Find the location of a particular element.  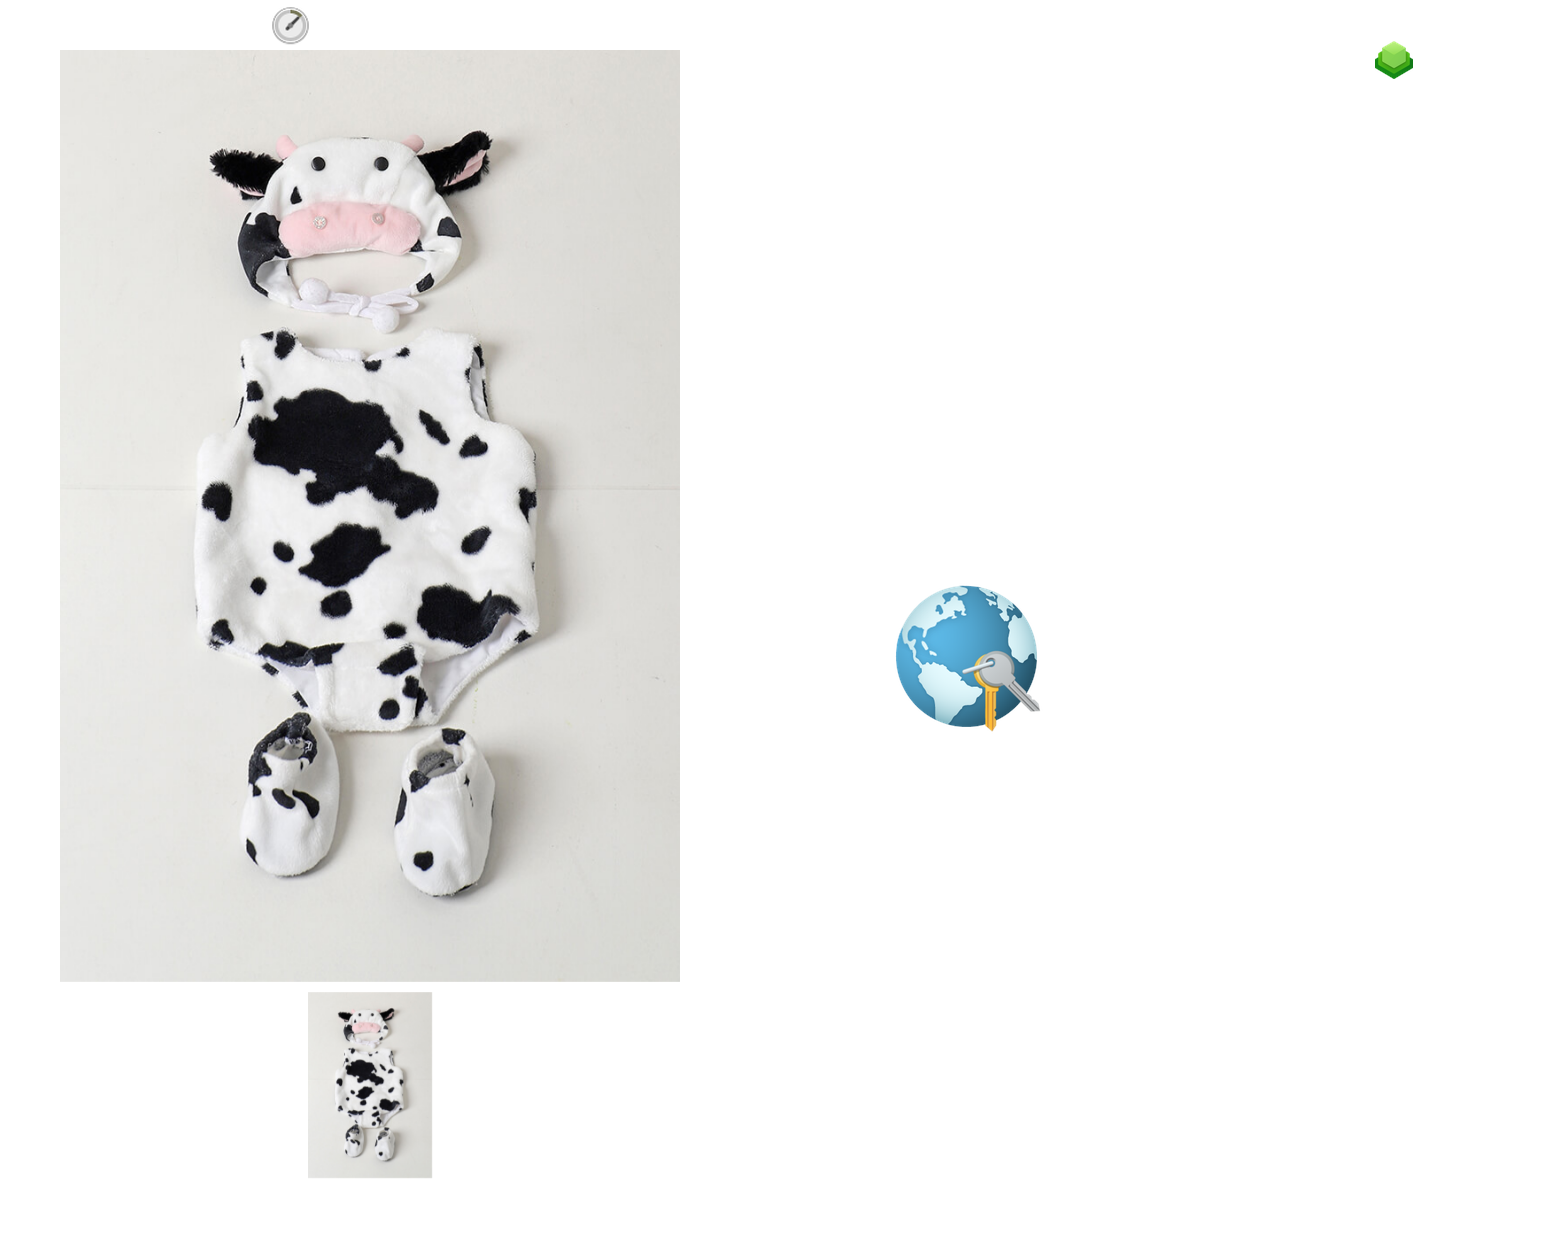

access global security or authentication settings is located at coordinates (966, 656).